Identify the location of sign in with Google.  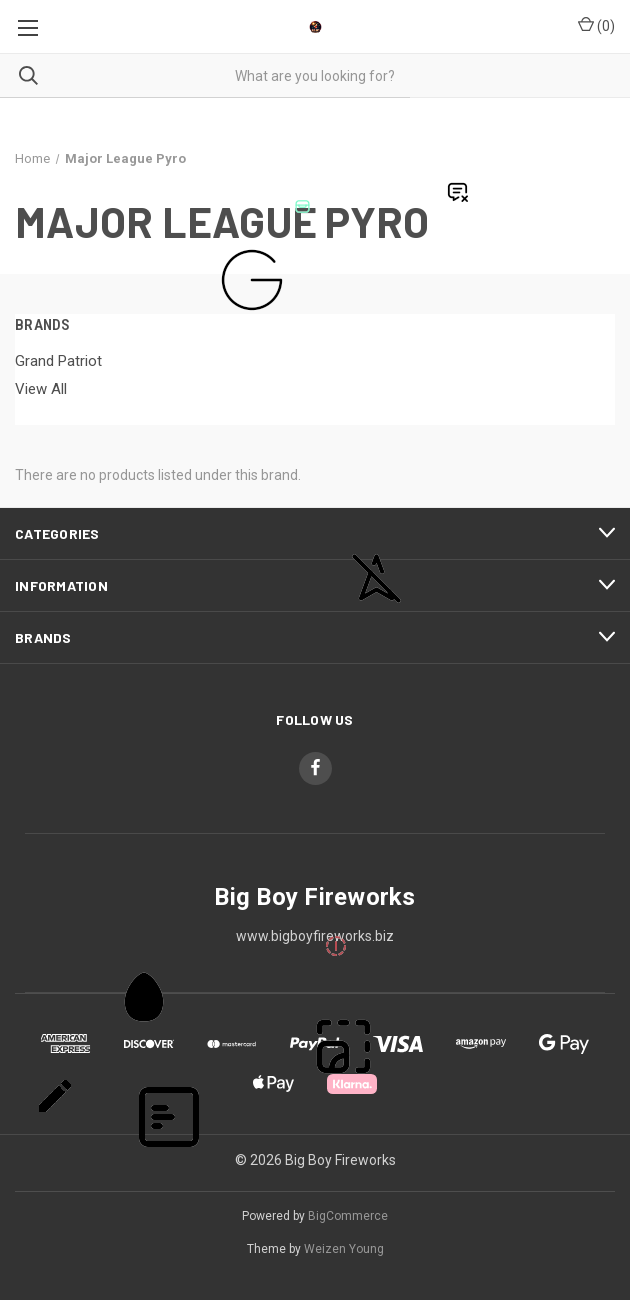
(252, 280).